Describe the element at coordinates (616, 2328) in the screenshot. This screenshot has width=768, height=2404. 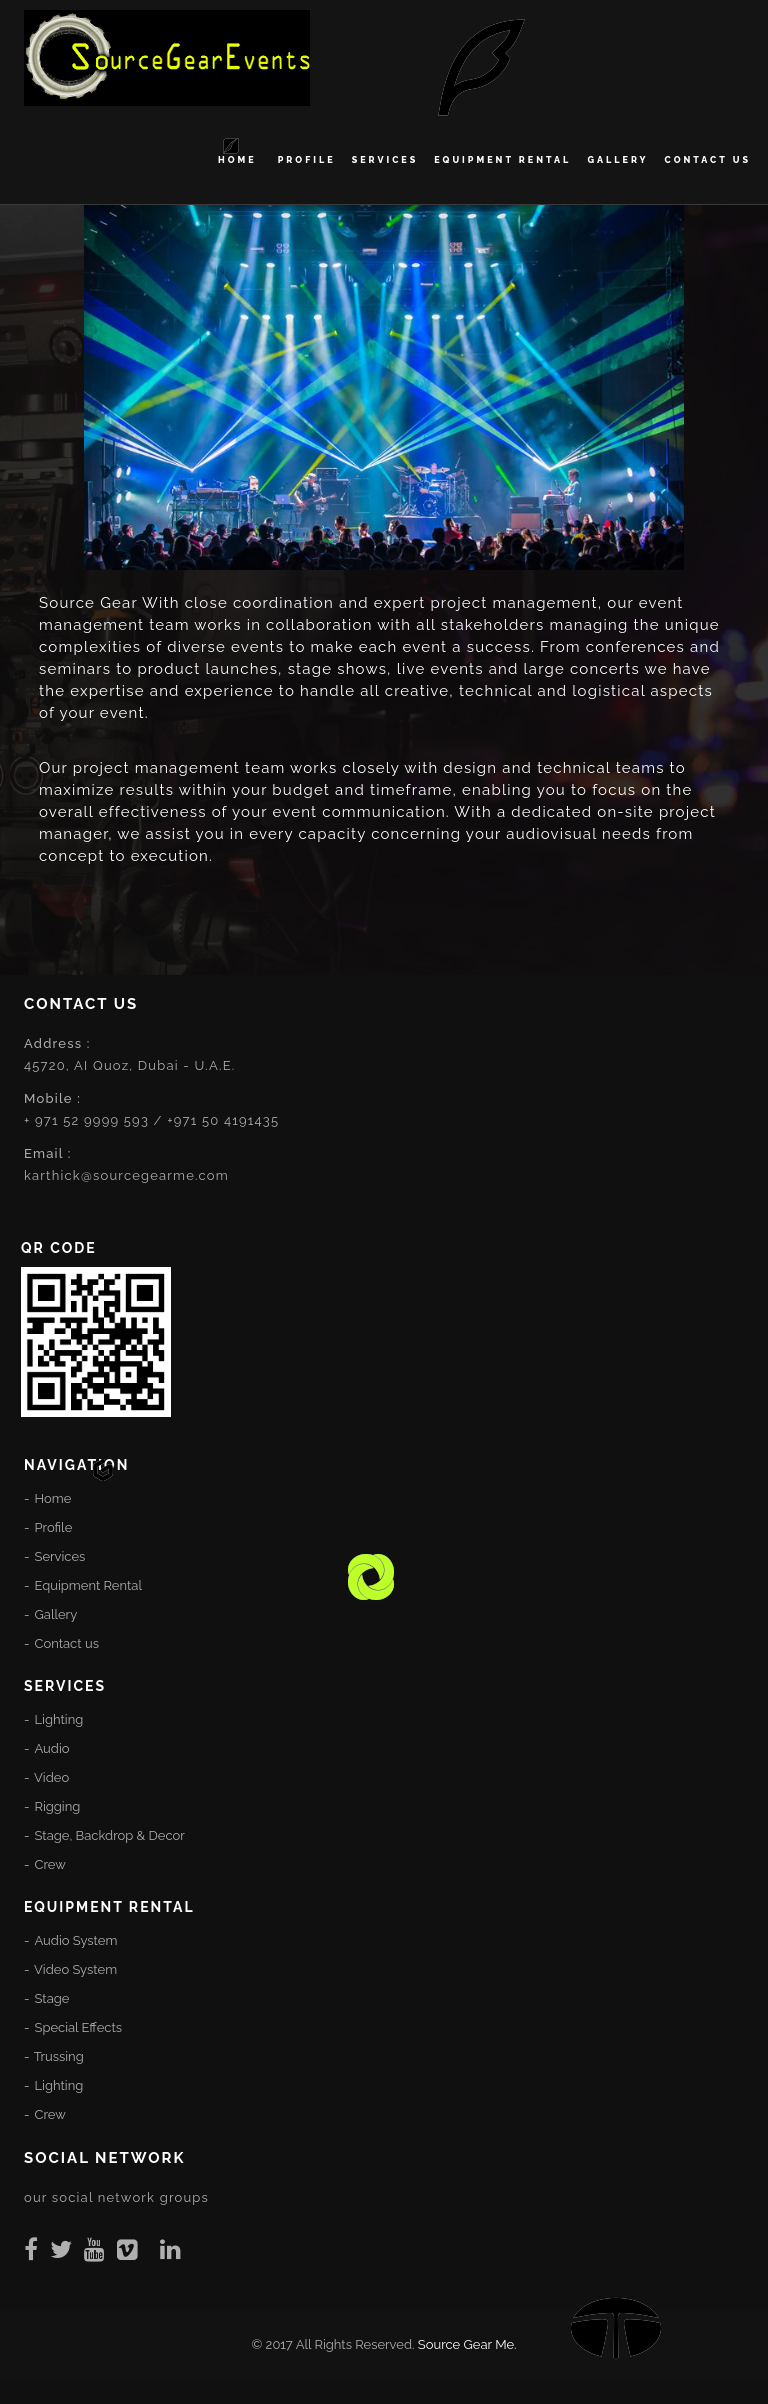
I see `tata group company logo` at that location.